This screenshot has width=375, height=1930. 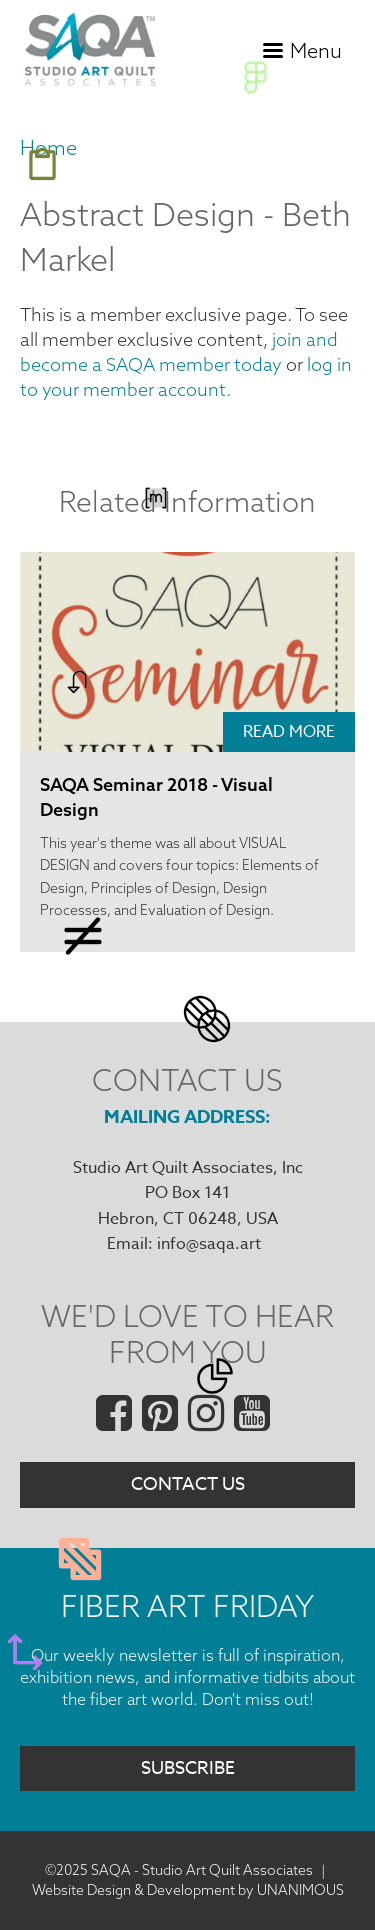 I want to click on link to Matrix messaging platform, so click(x=156, y=498).